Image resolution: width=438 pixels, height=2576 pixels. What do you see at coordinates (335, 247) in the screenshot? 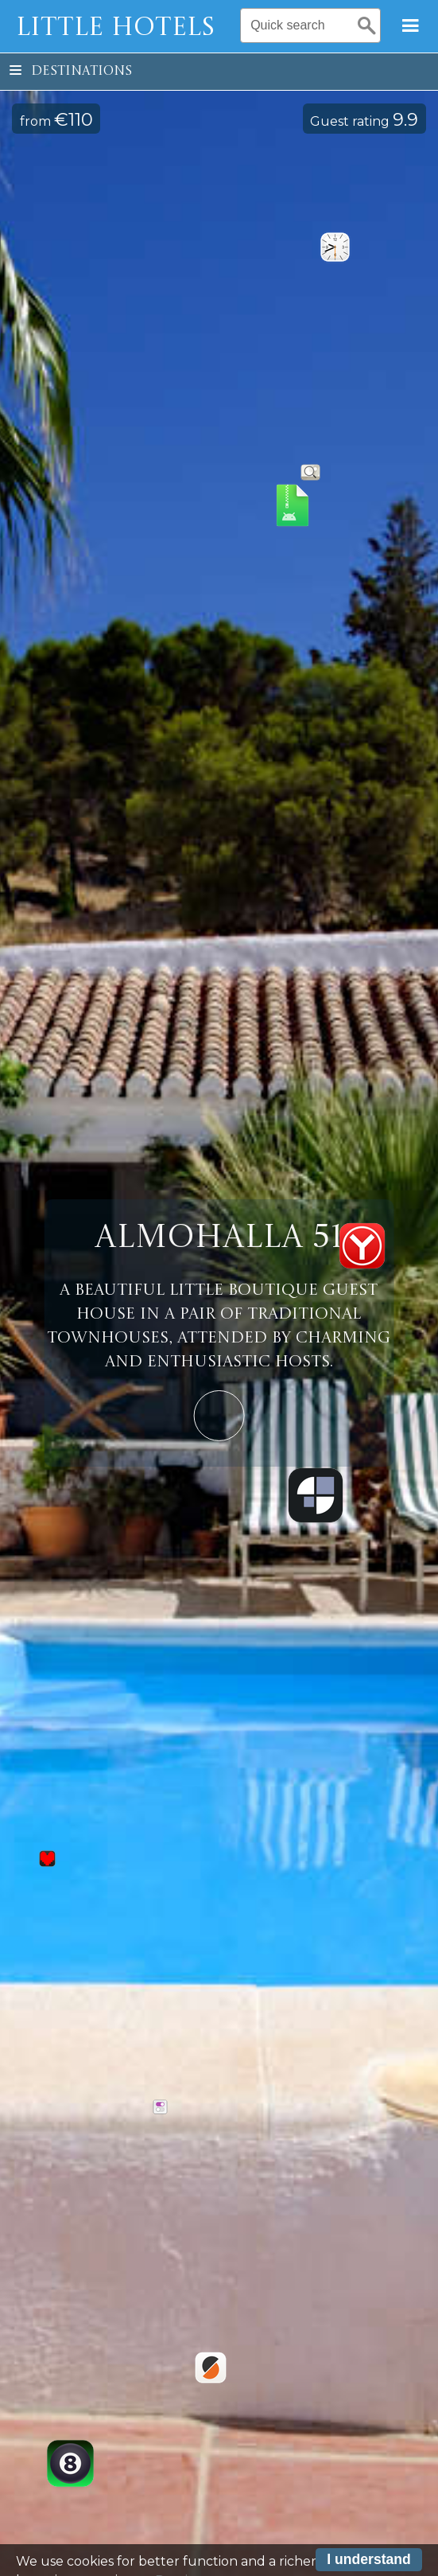
I see `open date and time settings` at bounding box center [335, 247].